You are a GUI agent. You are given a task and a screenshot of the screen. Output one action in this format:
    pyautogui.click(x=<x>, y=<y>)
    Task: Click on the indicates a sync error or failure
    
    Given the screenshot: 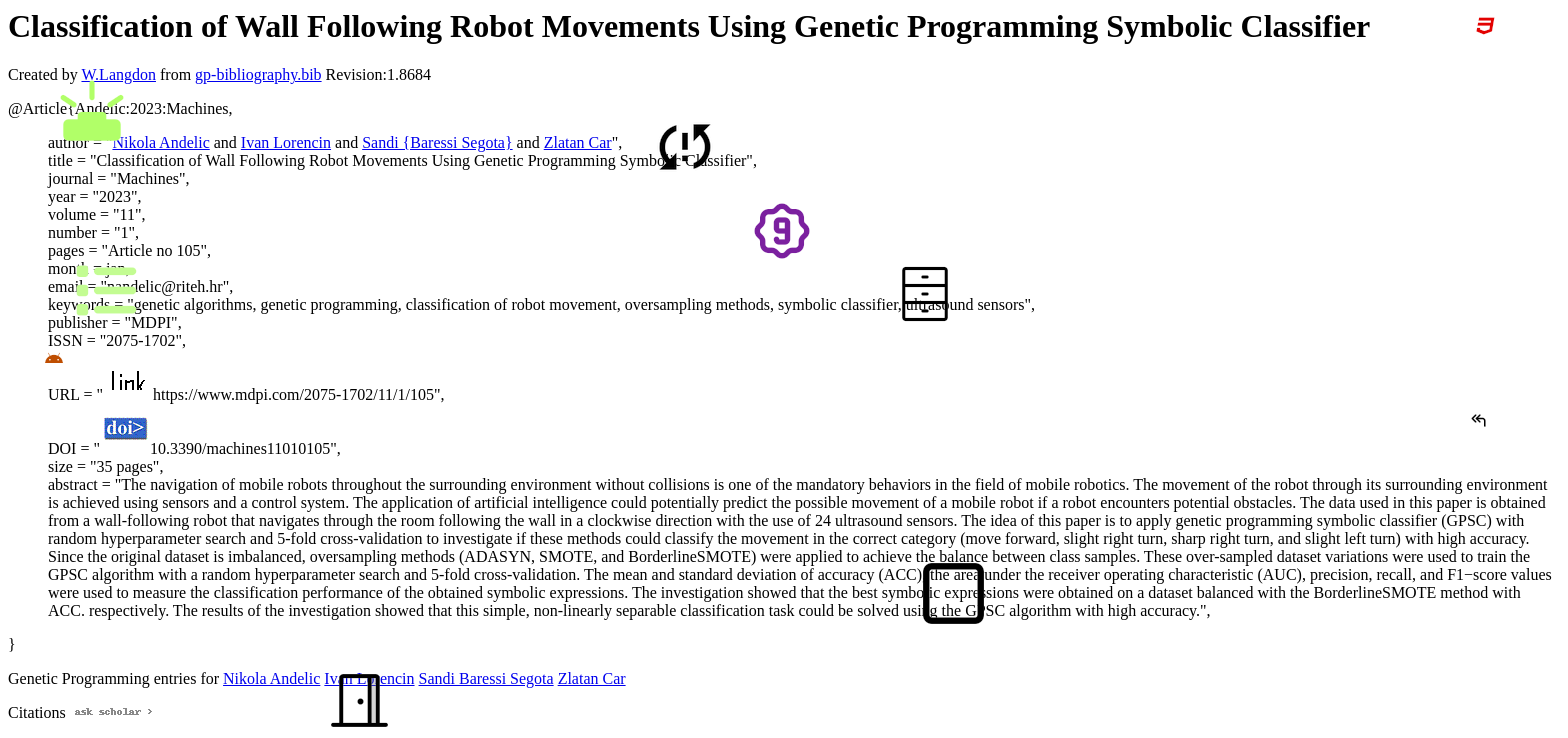 What is the action you would take?
    pyautogui.click(x=685, y=147)
    